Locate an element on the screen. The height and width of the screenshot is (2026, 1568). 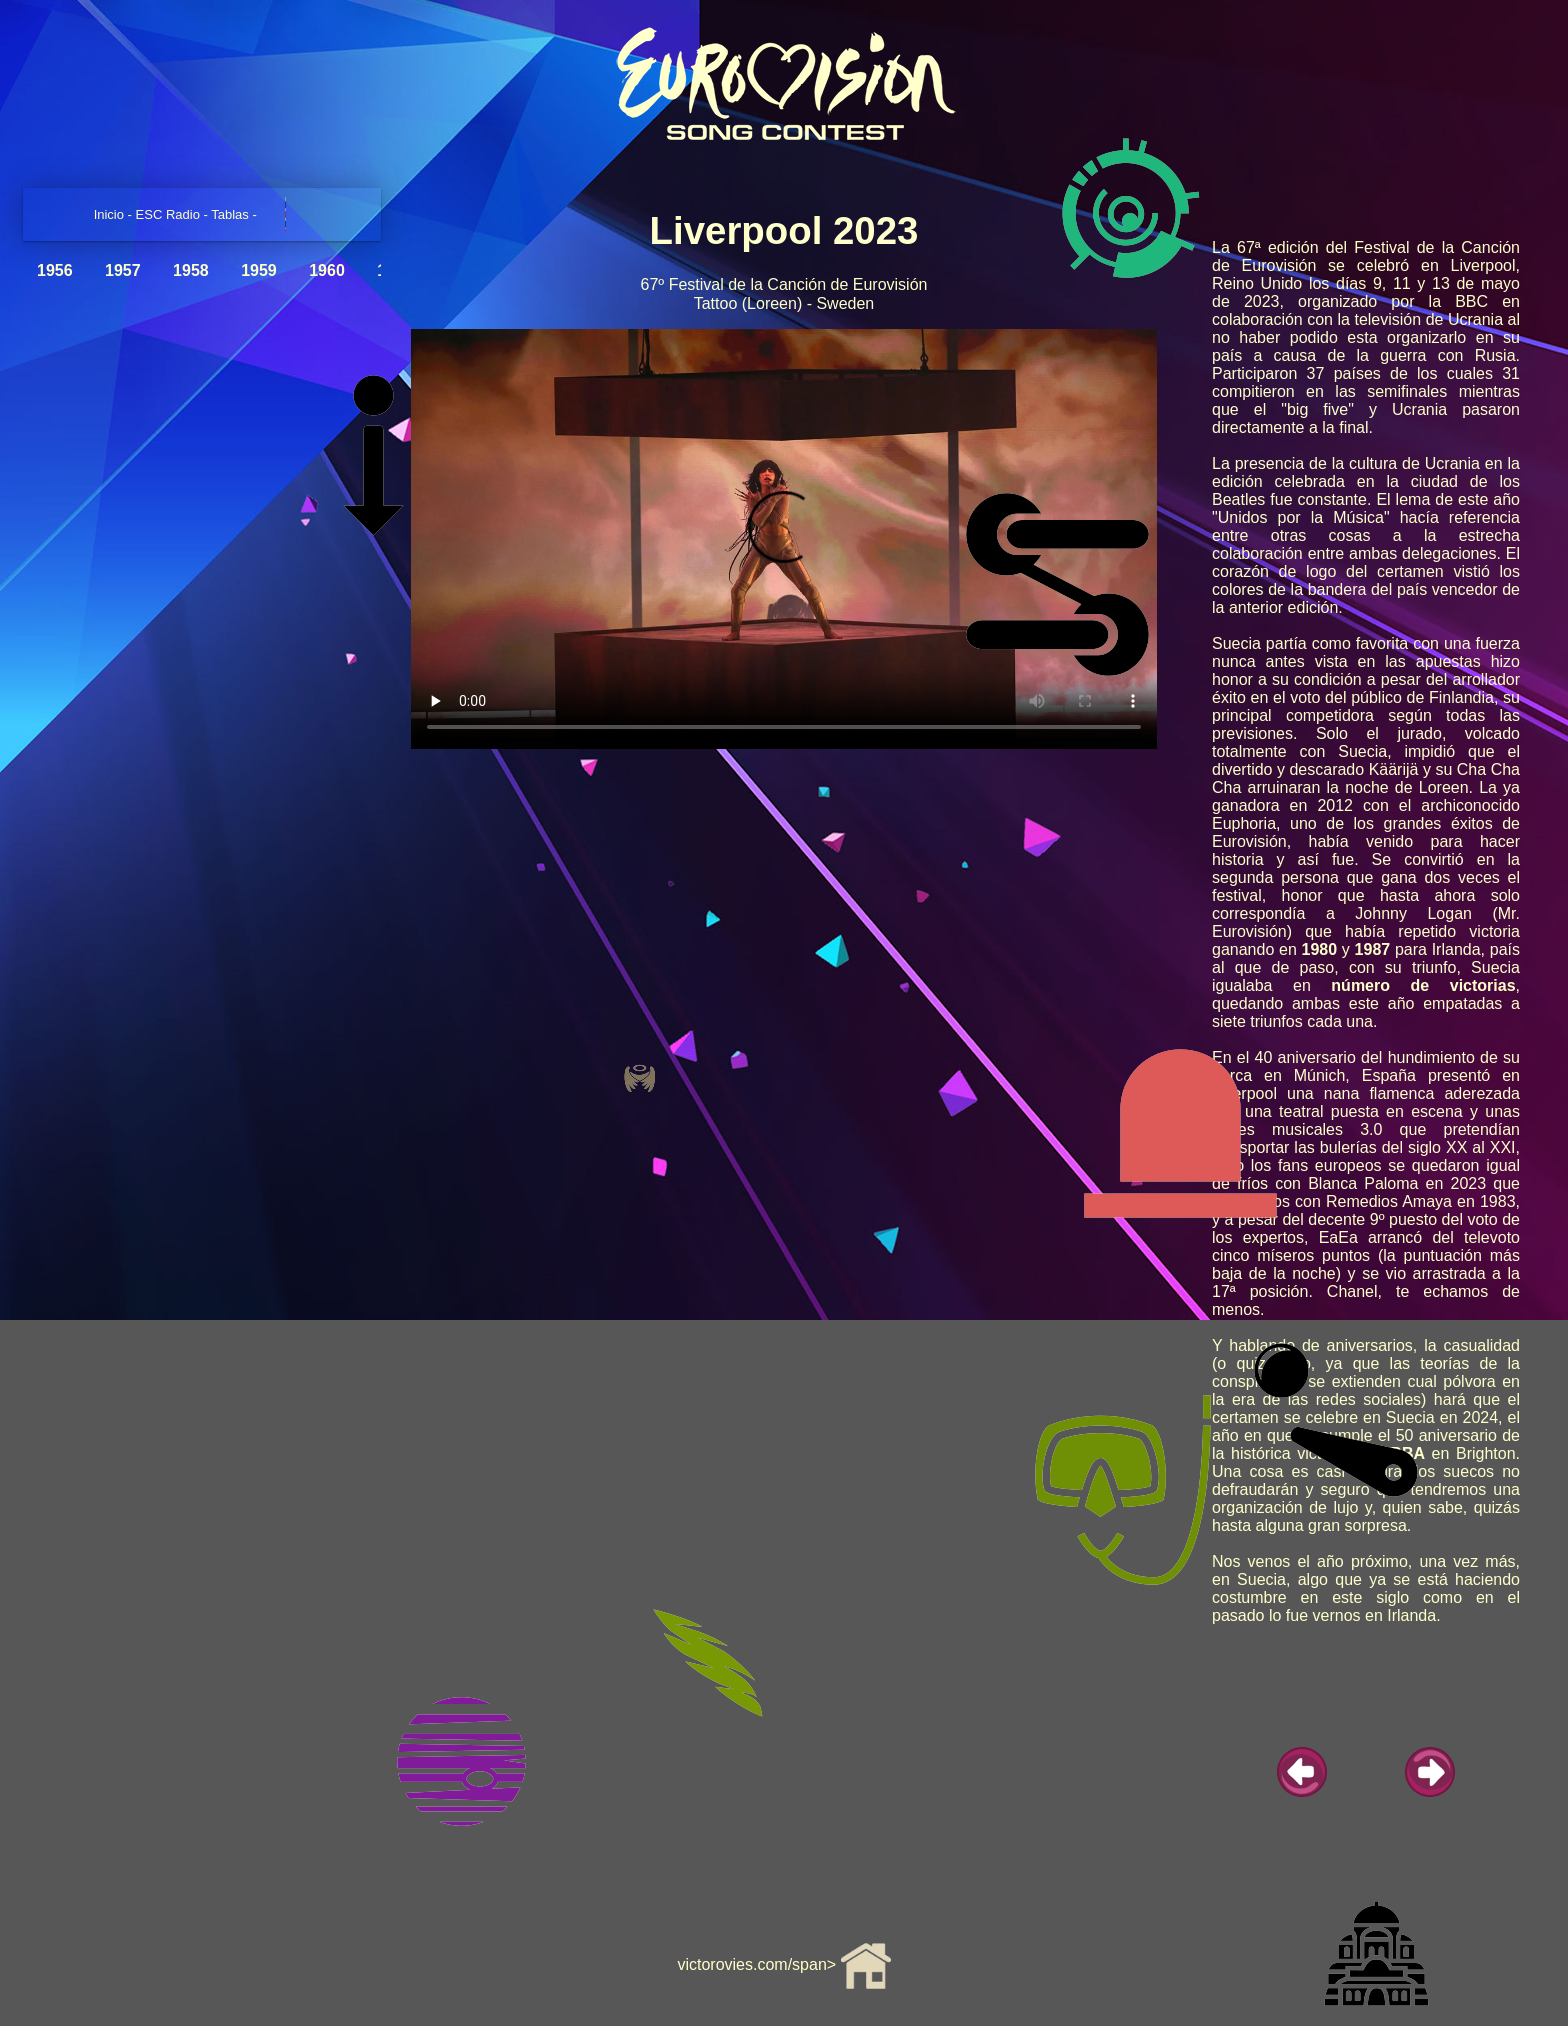
indicates a falling or dropping action in gameplay is located at coordinates (373, 455).